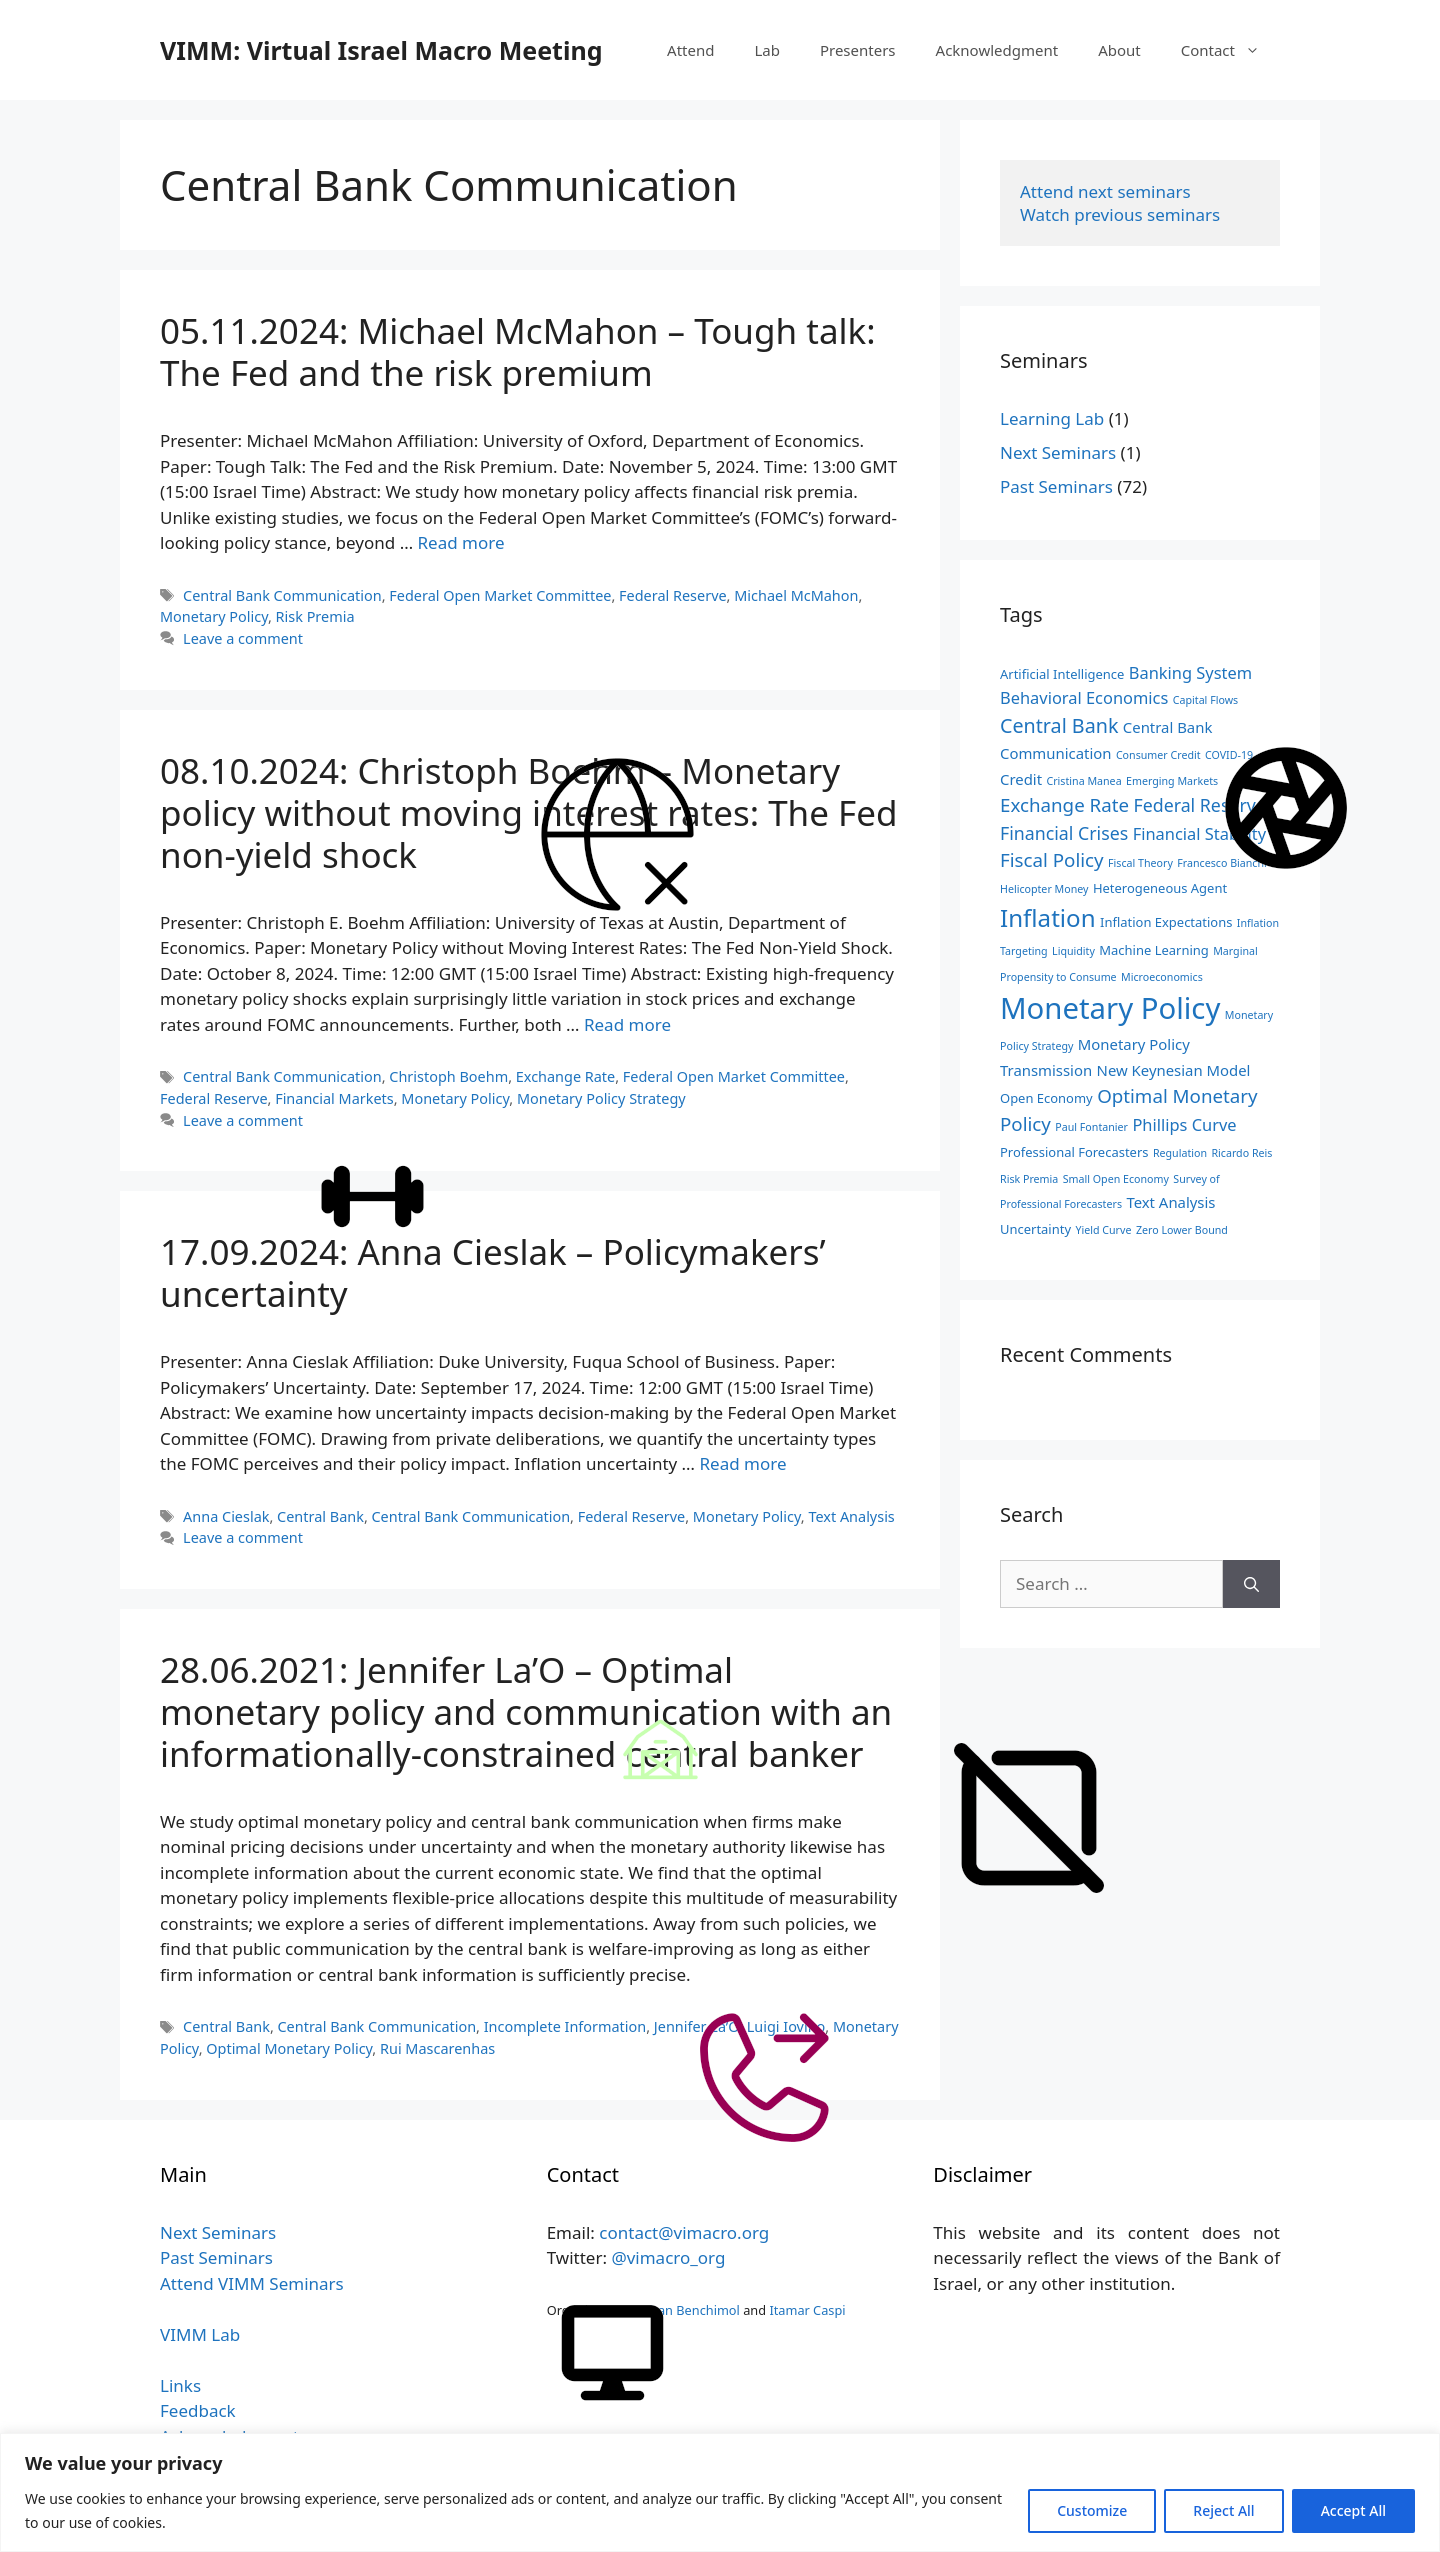 Image resolution: width=1440 pixels, height=2552 pixels. I want to click on adjust camera aperture settings, so click(1286, 808).